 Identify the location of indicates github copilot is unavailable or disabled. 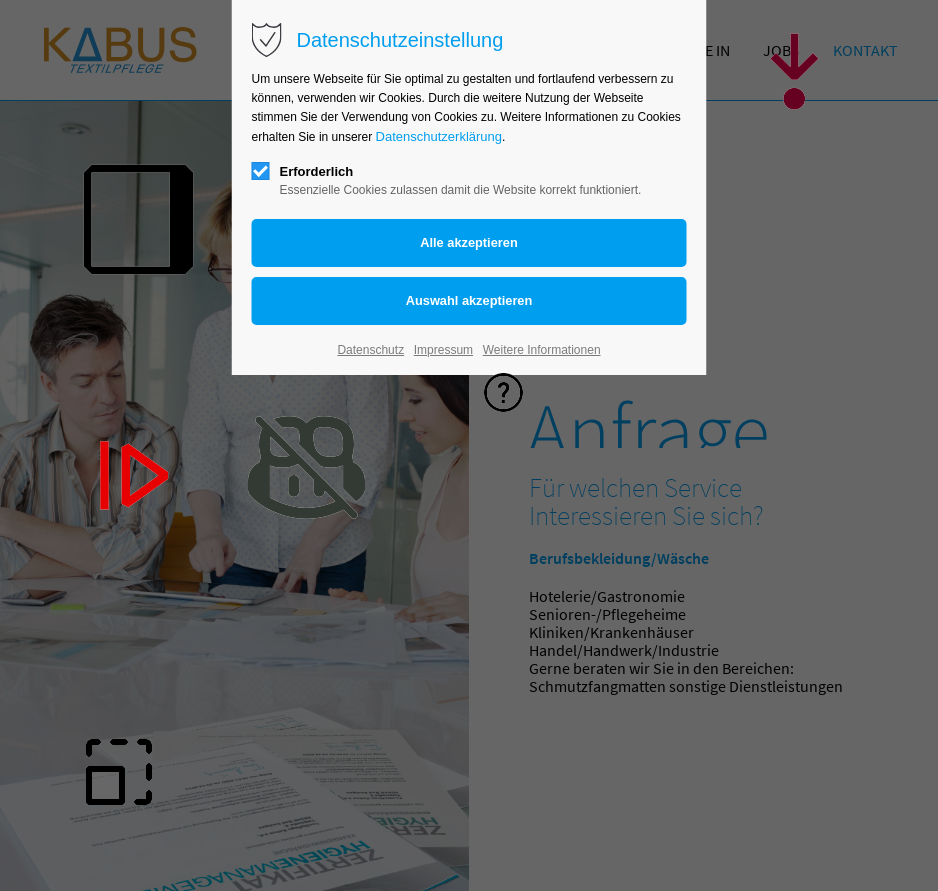
(306, 467).